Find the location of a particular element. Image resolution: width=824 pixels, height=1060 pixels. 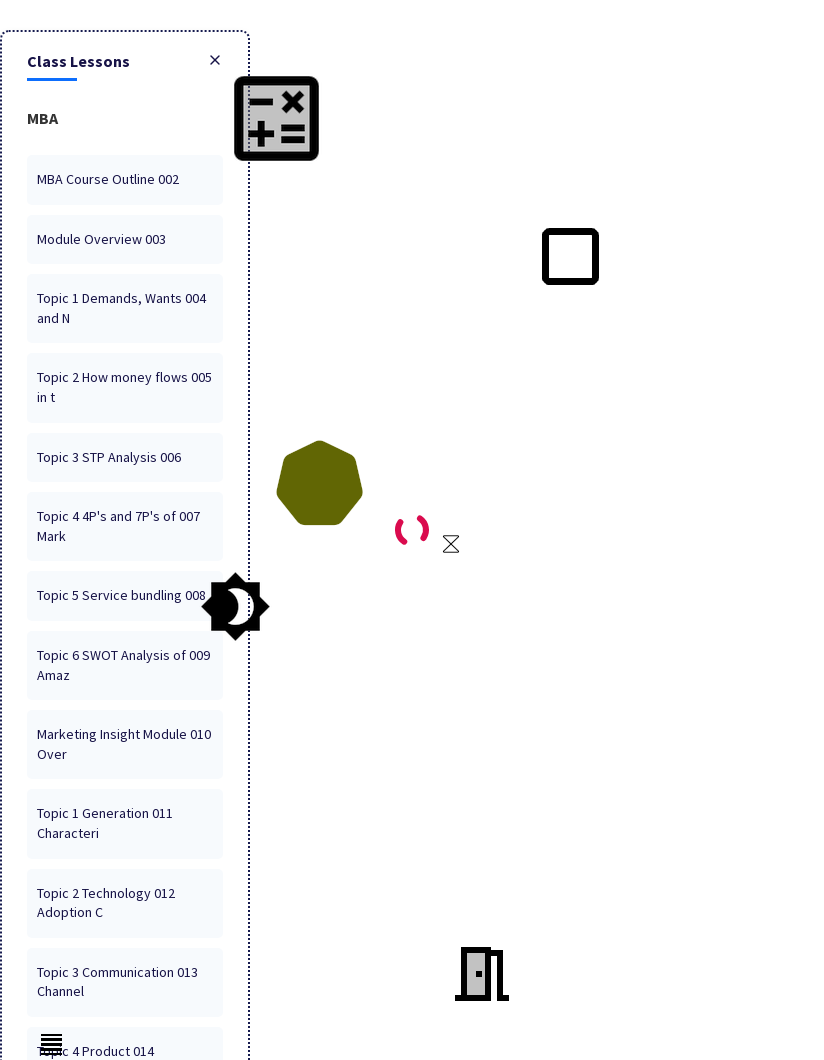

indicates loading or processing in progress is located at coordinates (451, 544).